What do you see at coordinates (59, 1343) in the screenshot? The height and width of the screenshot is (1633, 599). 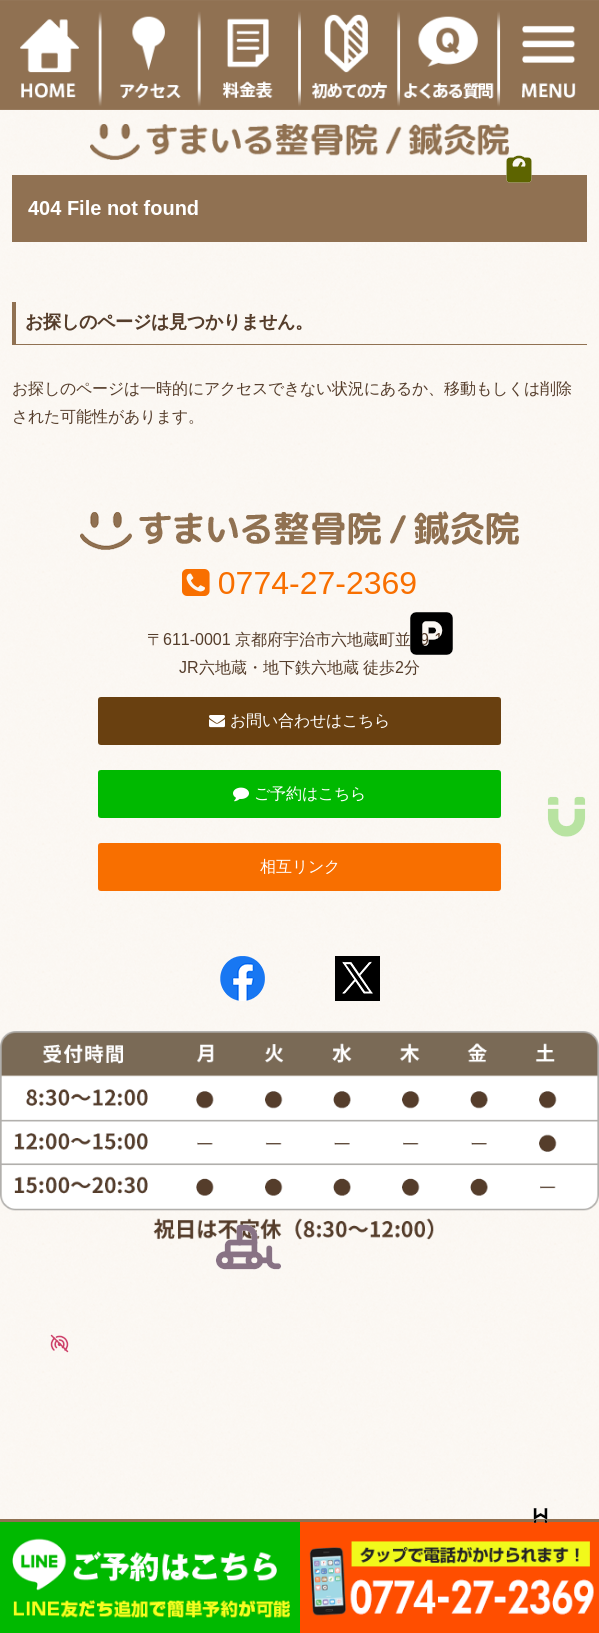 I see `disable broadcasting or streaming` at bounding box center [59, 1343].